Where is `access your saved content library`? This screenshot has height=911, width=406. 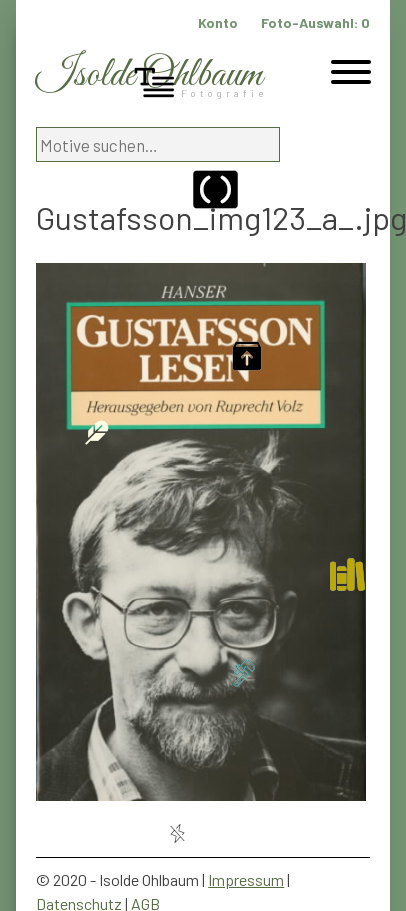 access your saved content library is located at coordinates (347, 574).